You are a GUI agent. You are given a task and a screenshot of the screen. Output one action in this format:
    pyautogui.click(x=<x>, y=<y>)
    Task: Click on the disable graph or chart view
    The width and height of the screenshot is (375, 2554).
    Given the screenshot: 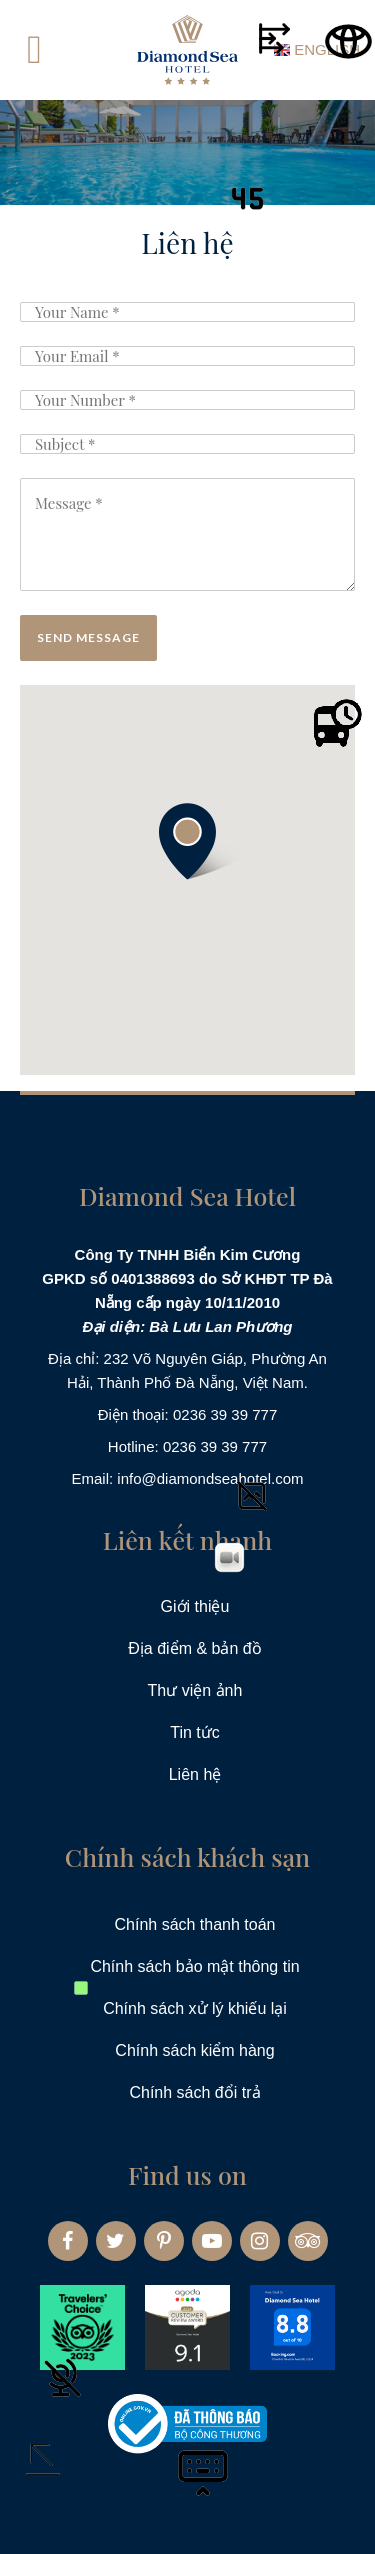 What is the action you would take?
    pyautogui.click(x=252, y=1496)
    